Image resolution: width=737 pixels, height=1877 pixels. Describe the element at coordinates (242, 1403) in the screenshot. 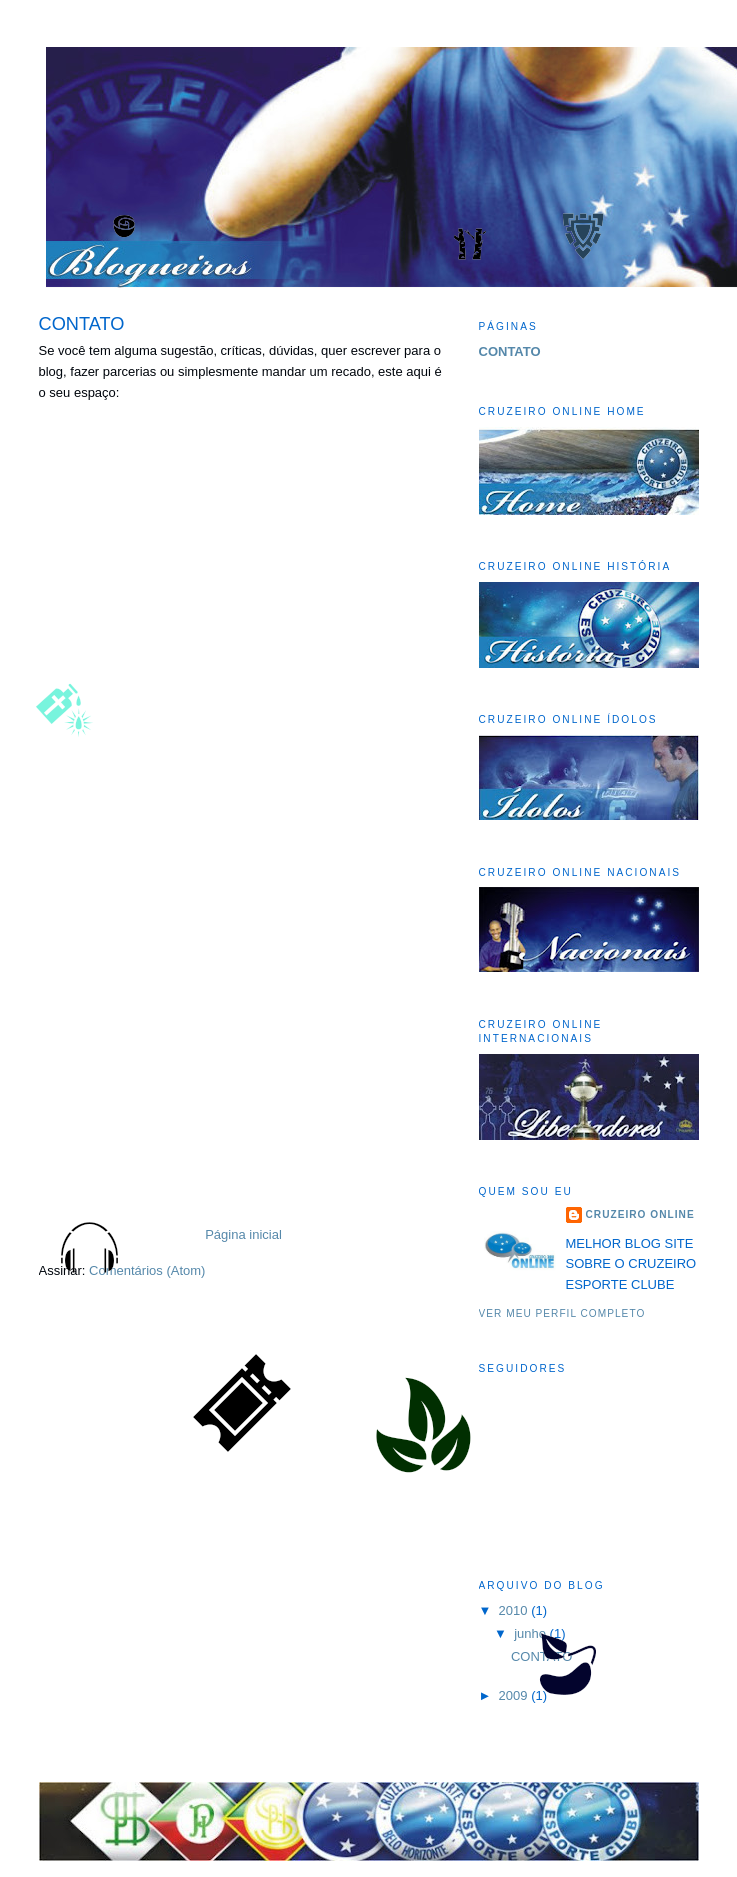

I see `view your tickets or passes` at that location.